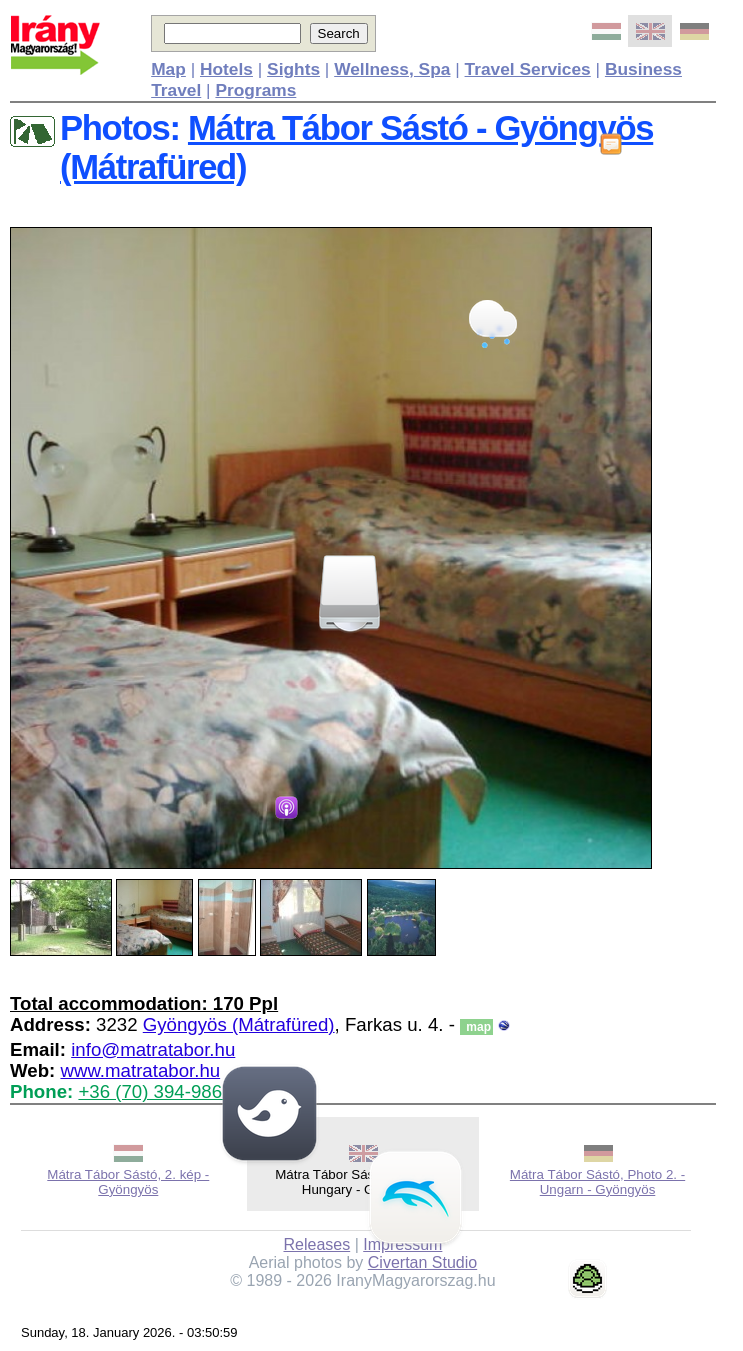  I want to click on open the messaging or chat app, so click(611, 144).